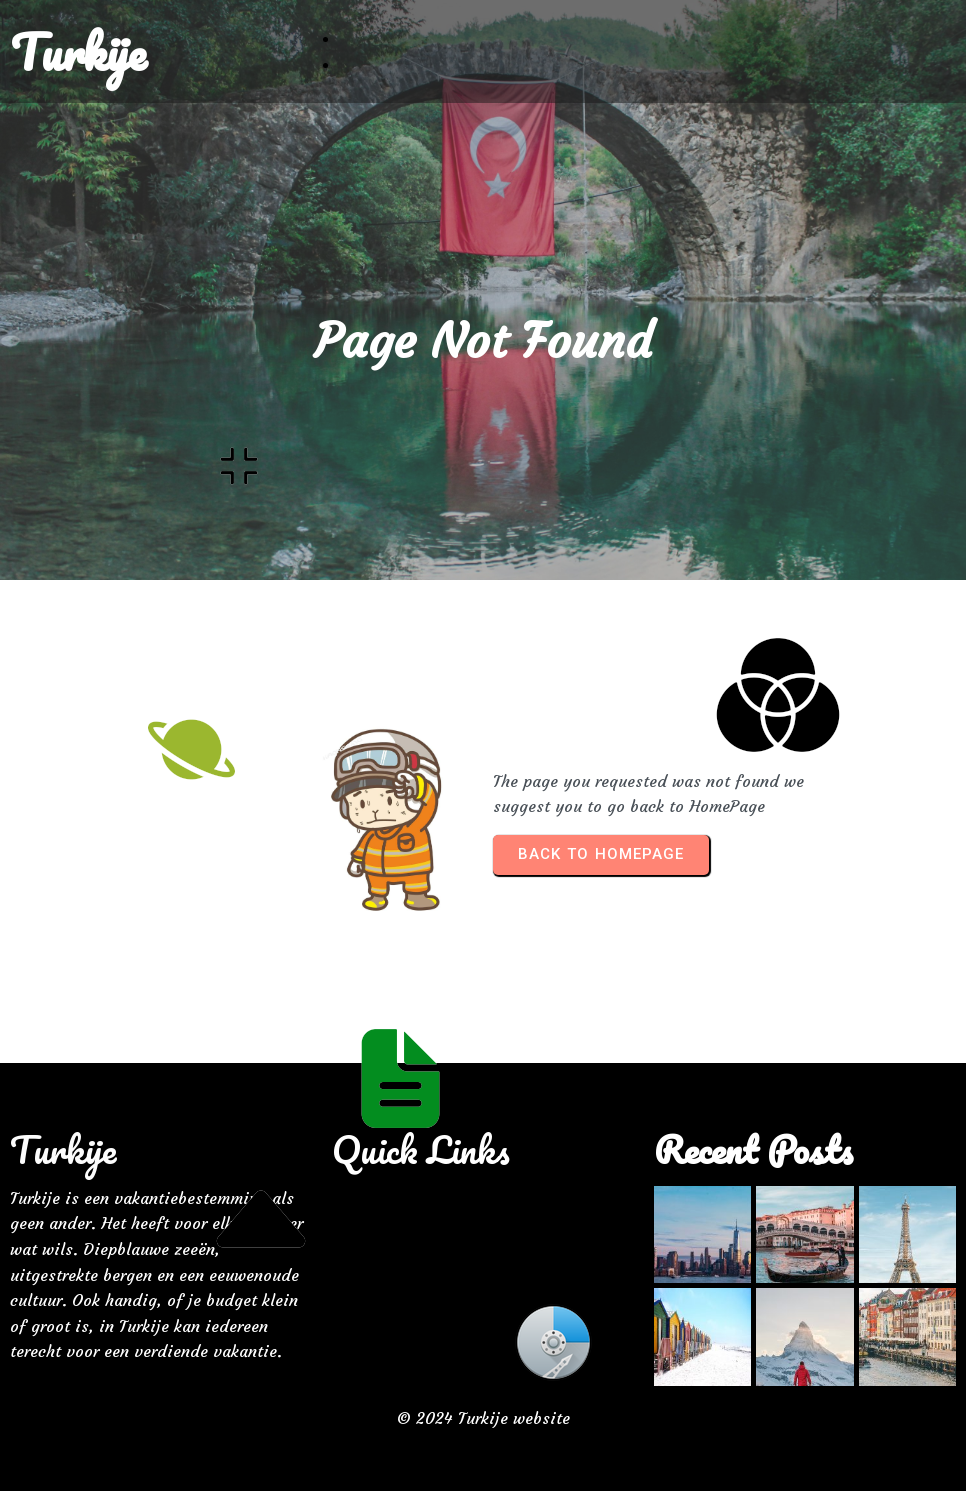  What do you see at coordinates (261, 1219) in the screenshot?
I see `collapse an expanded section or dropdown` at bounding box center [261, 1219].